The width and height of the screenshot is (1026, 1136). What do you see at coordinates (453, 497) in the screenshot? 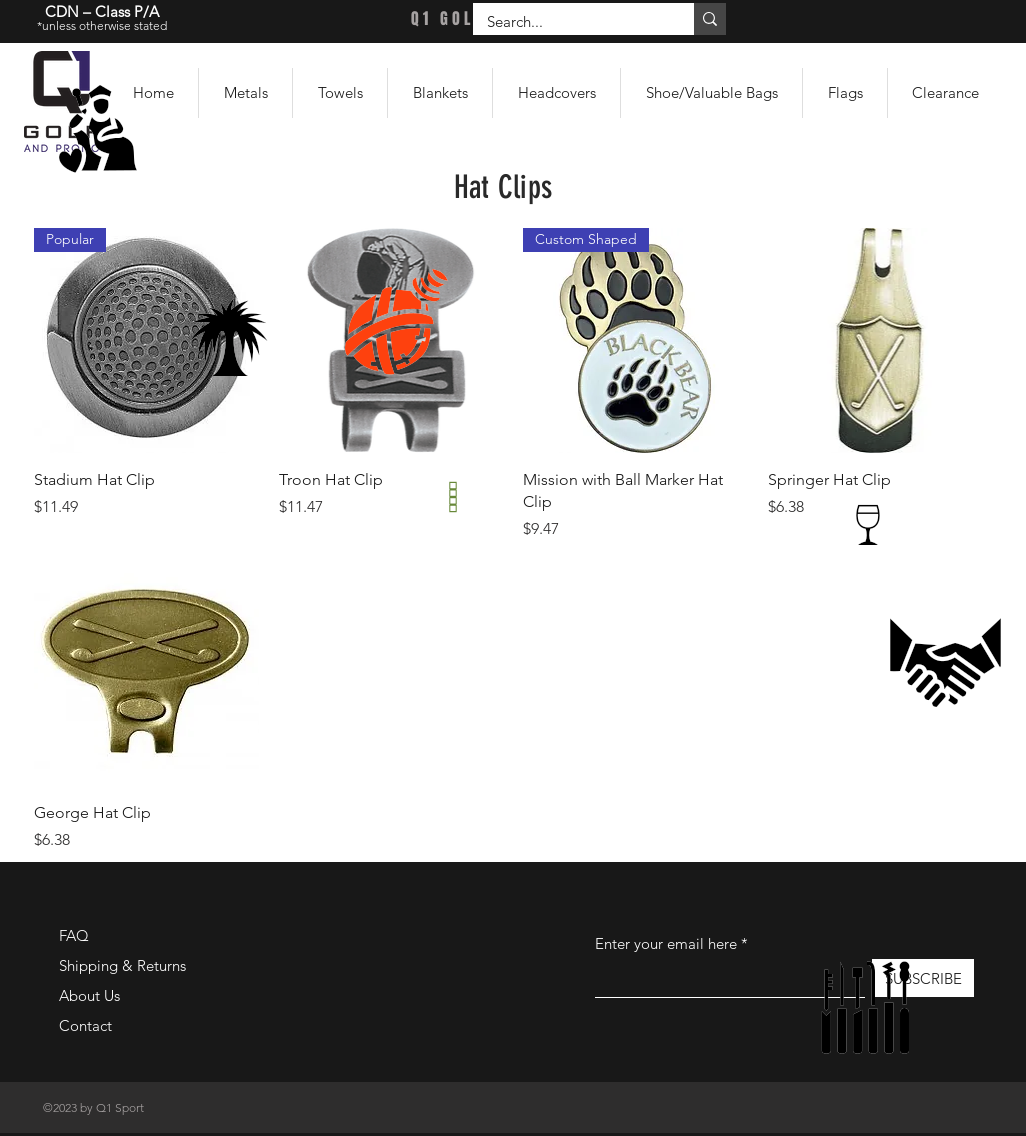
I see `place a brick or building block` at bounding box center [453, 497].